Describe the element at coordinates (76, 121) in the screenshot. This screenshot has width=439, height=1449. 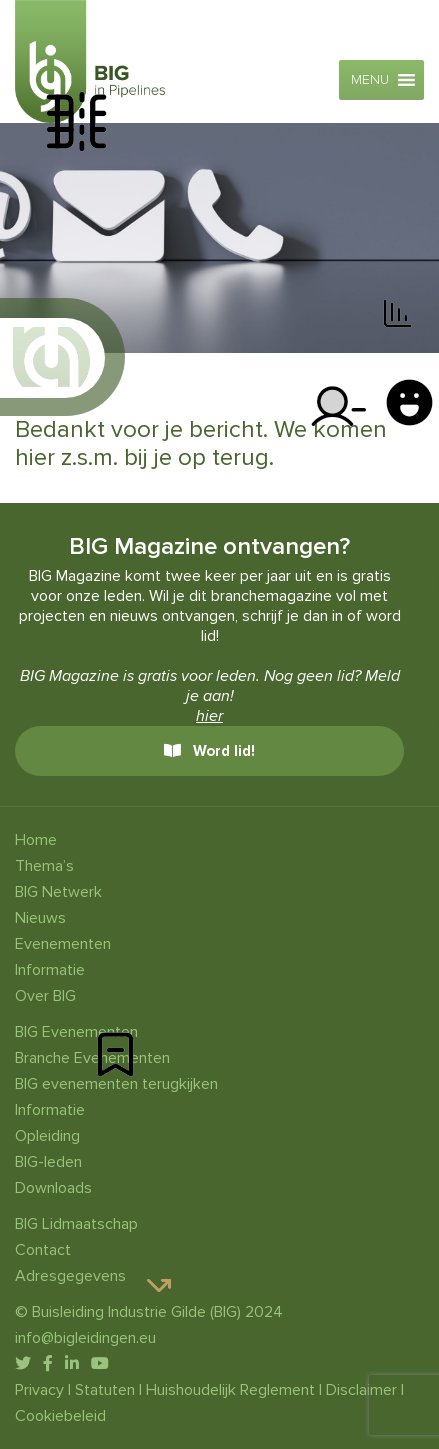
I see `split table into separate columns` at that location.